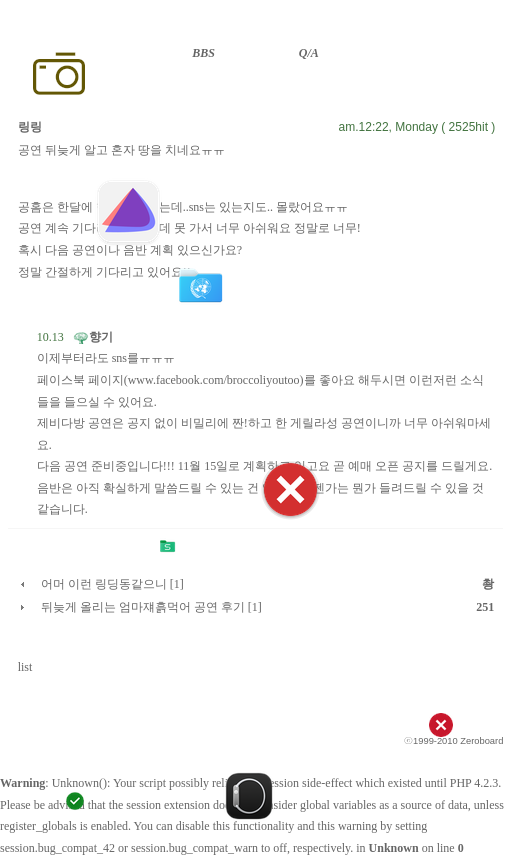 The height and width of the screenshot is (860, 511). I want to click on confirm or accept an action, so click(75, 801).